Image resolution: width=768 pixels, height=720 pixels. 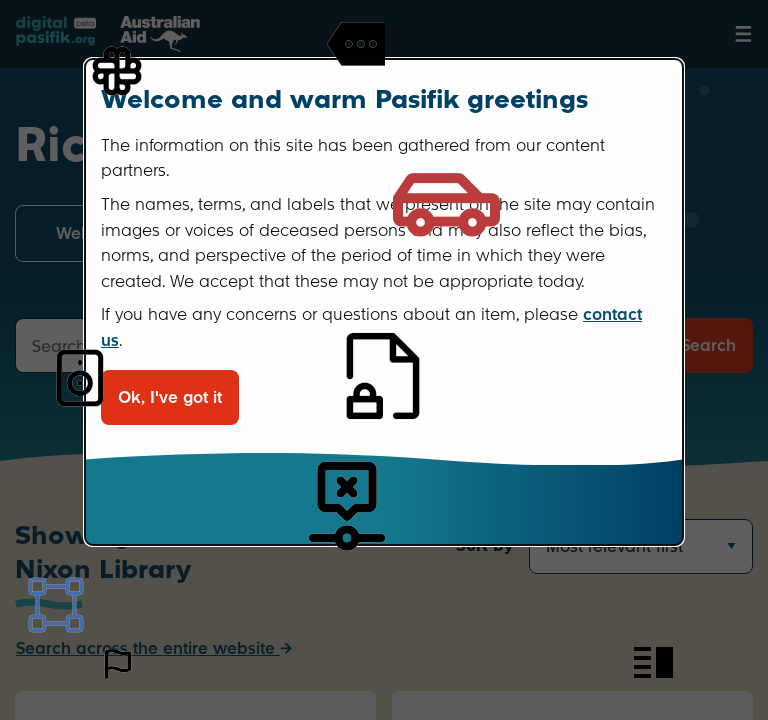 What do you see at coordinates (117, 71) in the screenshot?
I see `open Slack messaging app` at bounding box center [117, 71].